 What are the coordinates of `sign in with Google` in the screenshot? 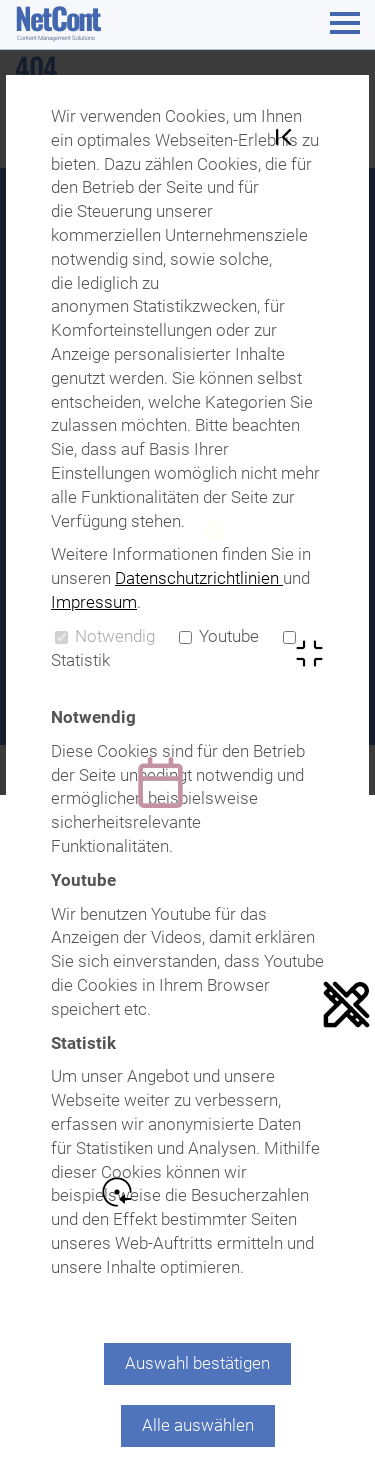 It's located at (215, 530).